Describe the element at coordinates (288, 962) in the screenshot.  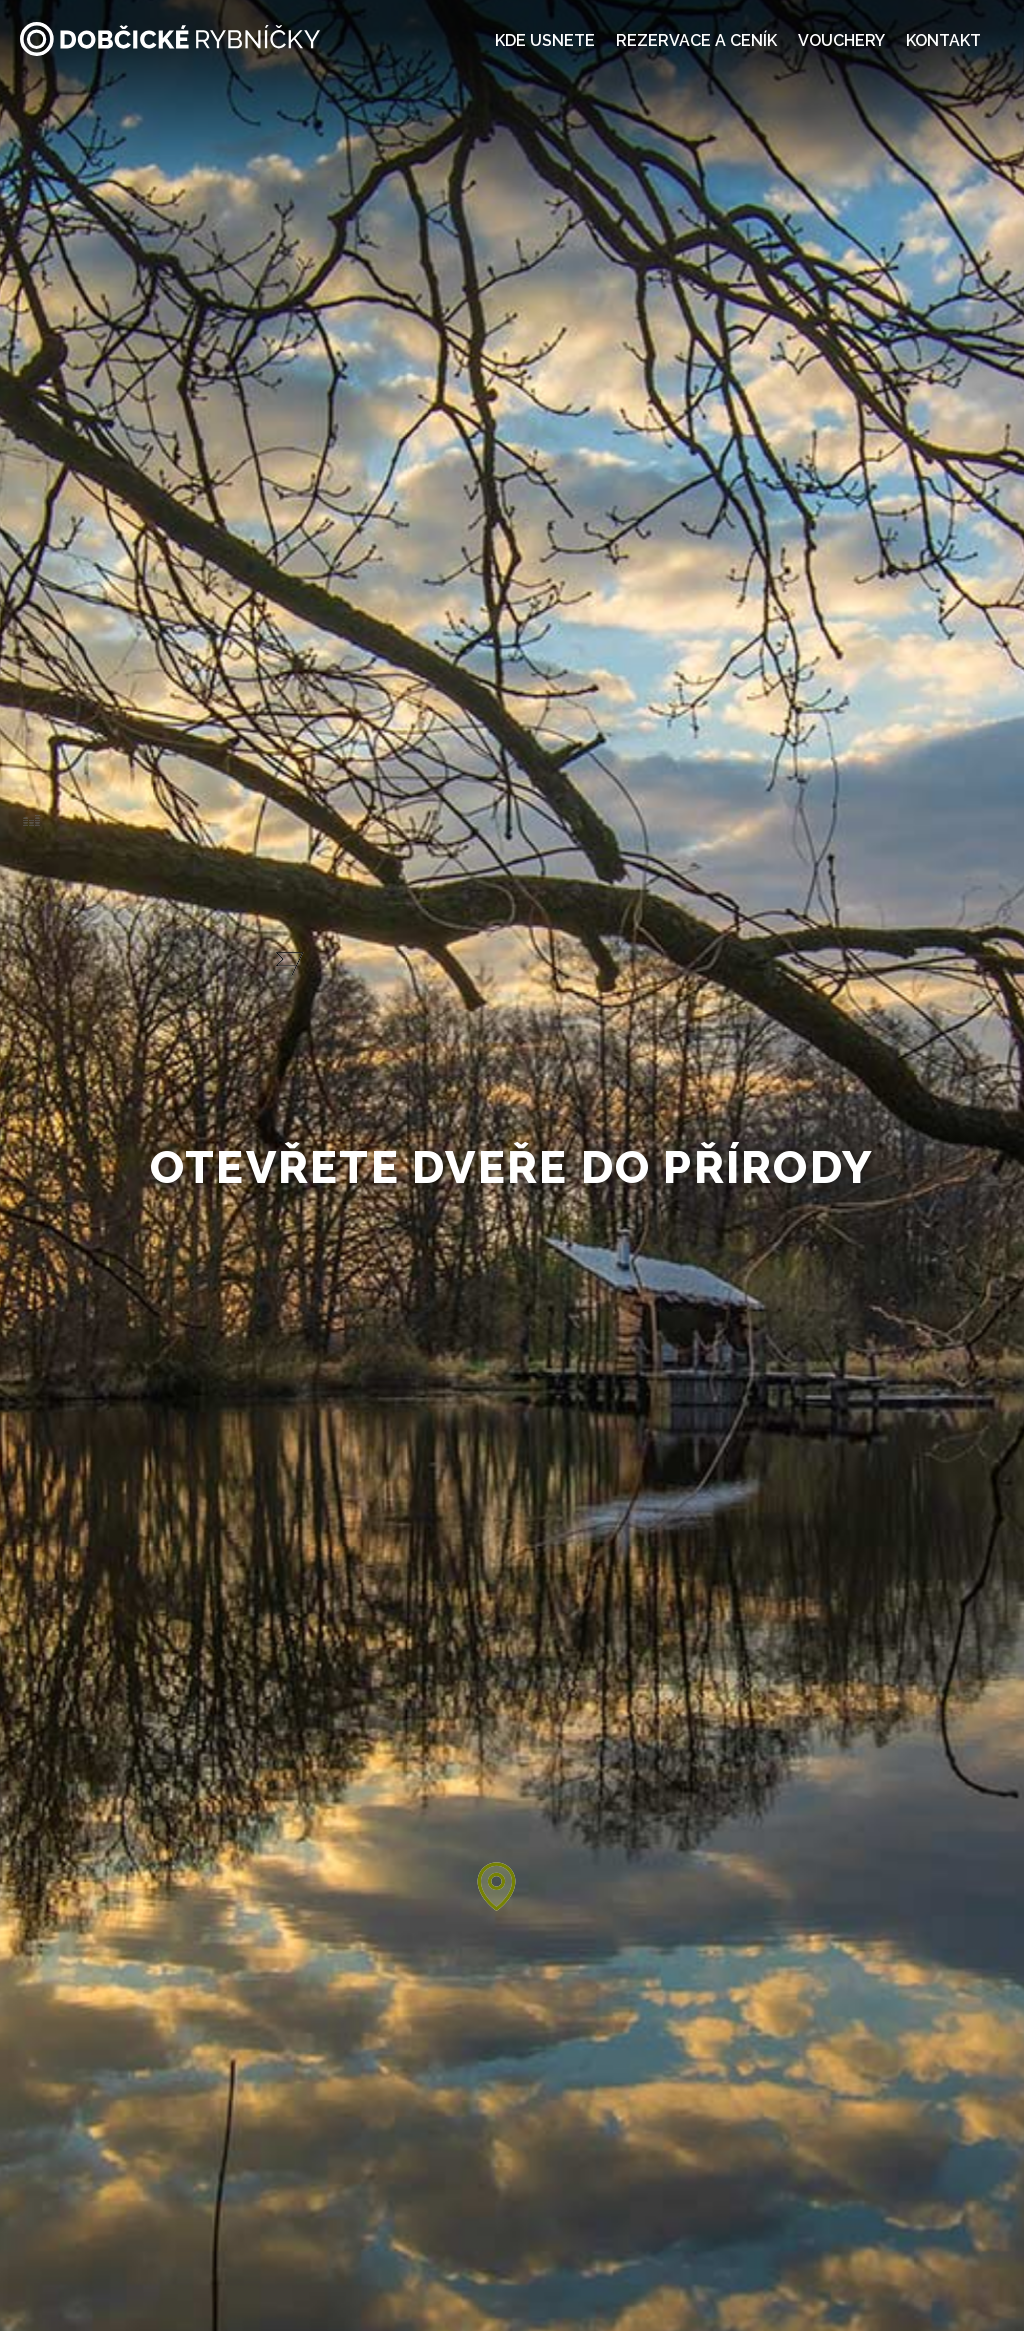
I see `flag or bookmark an item` at that location.